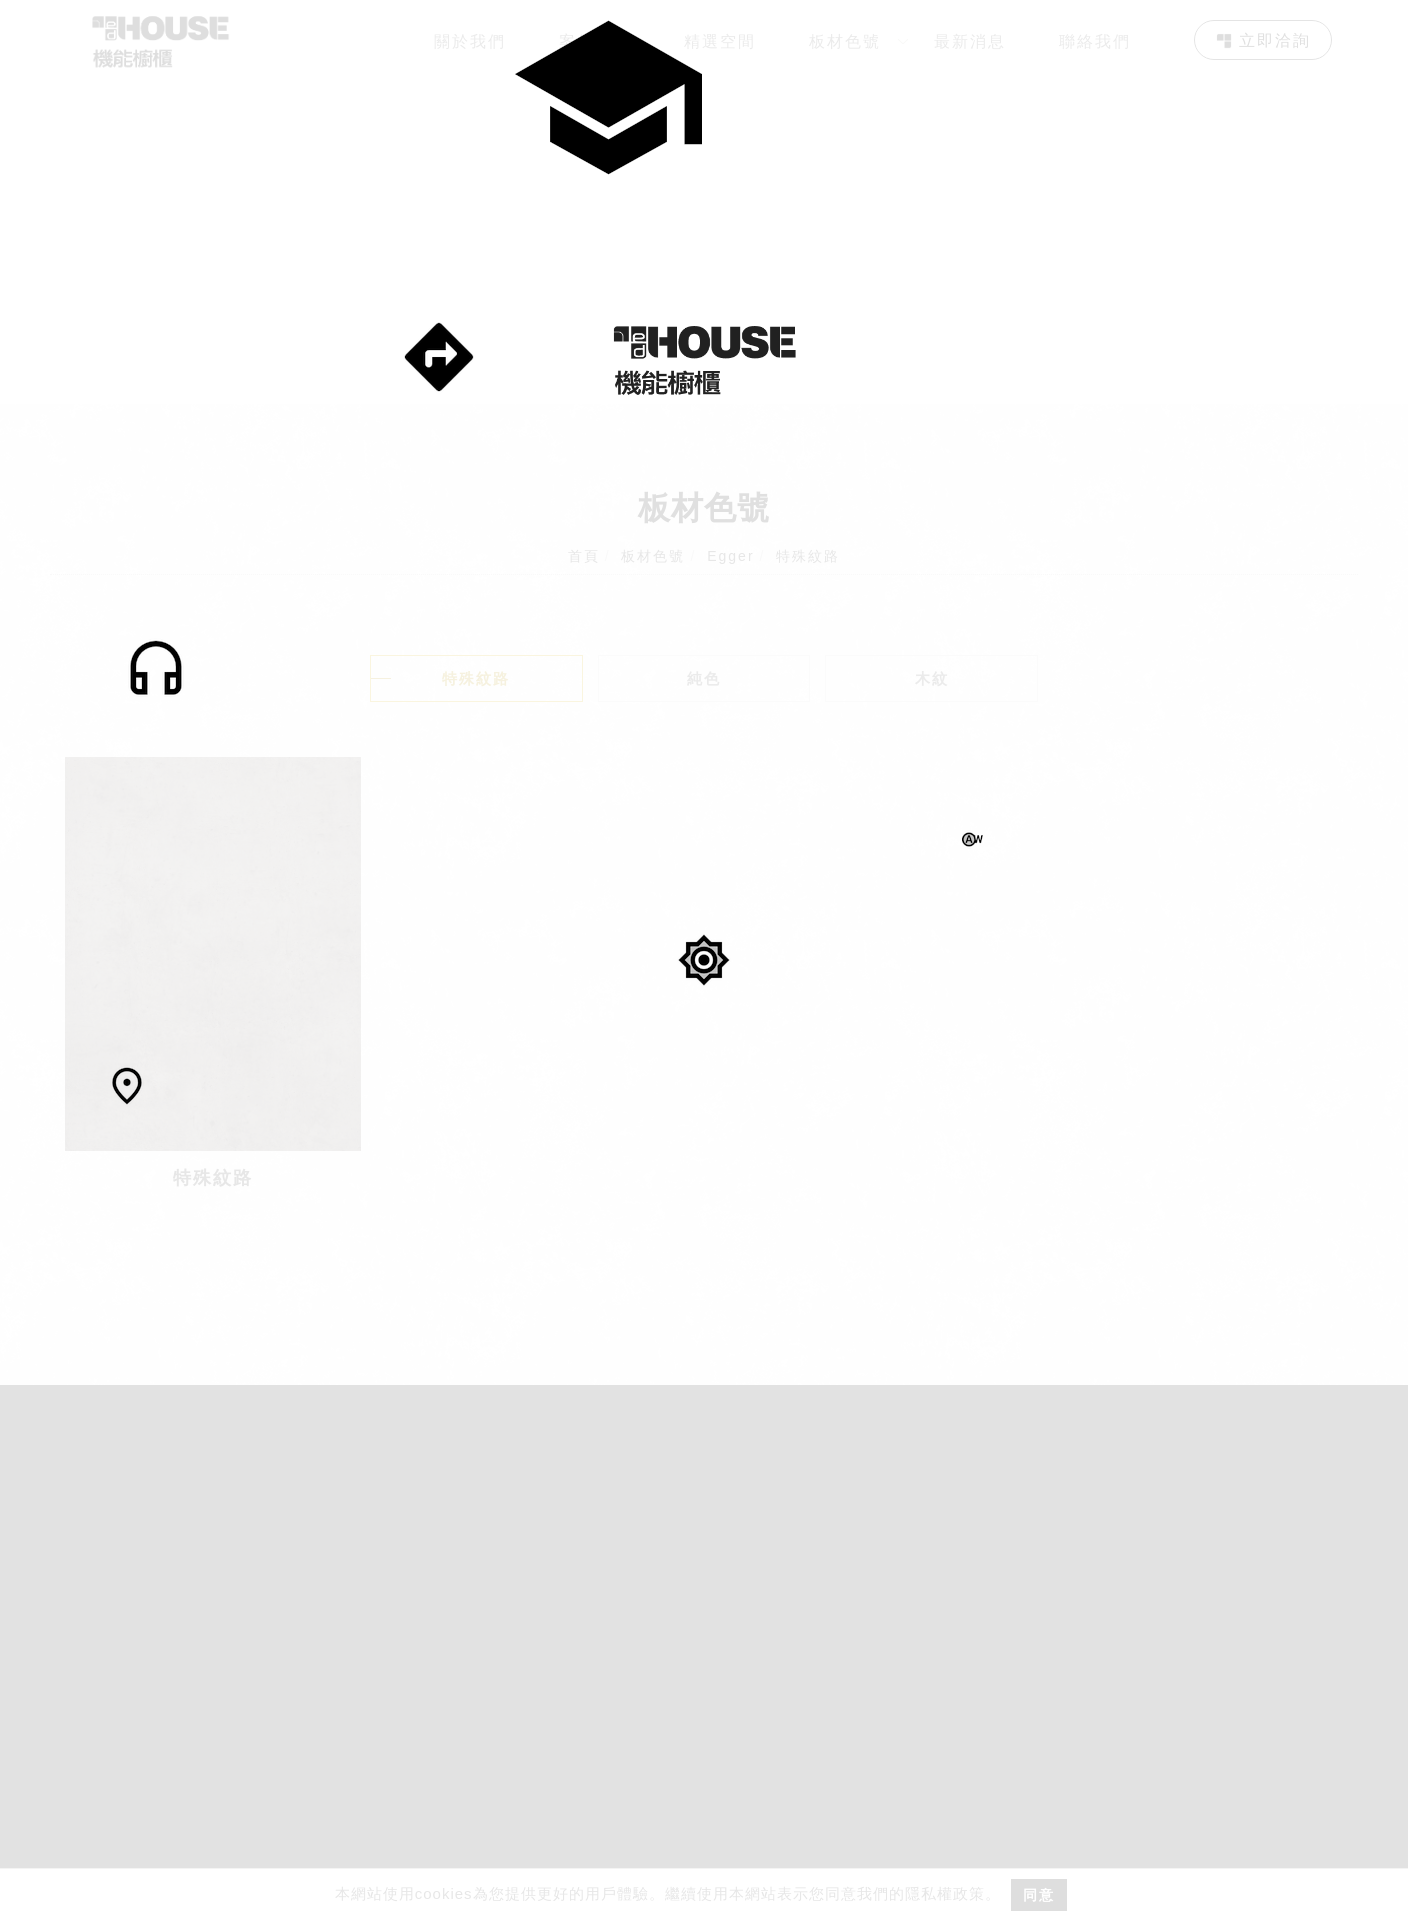 The width and height of the screenshot is (1408, 1924). What do you see at coordinates (127, 1086) in the screenshot?
I see `view or select a location on the map` at bounding box center [127, 1086].